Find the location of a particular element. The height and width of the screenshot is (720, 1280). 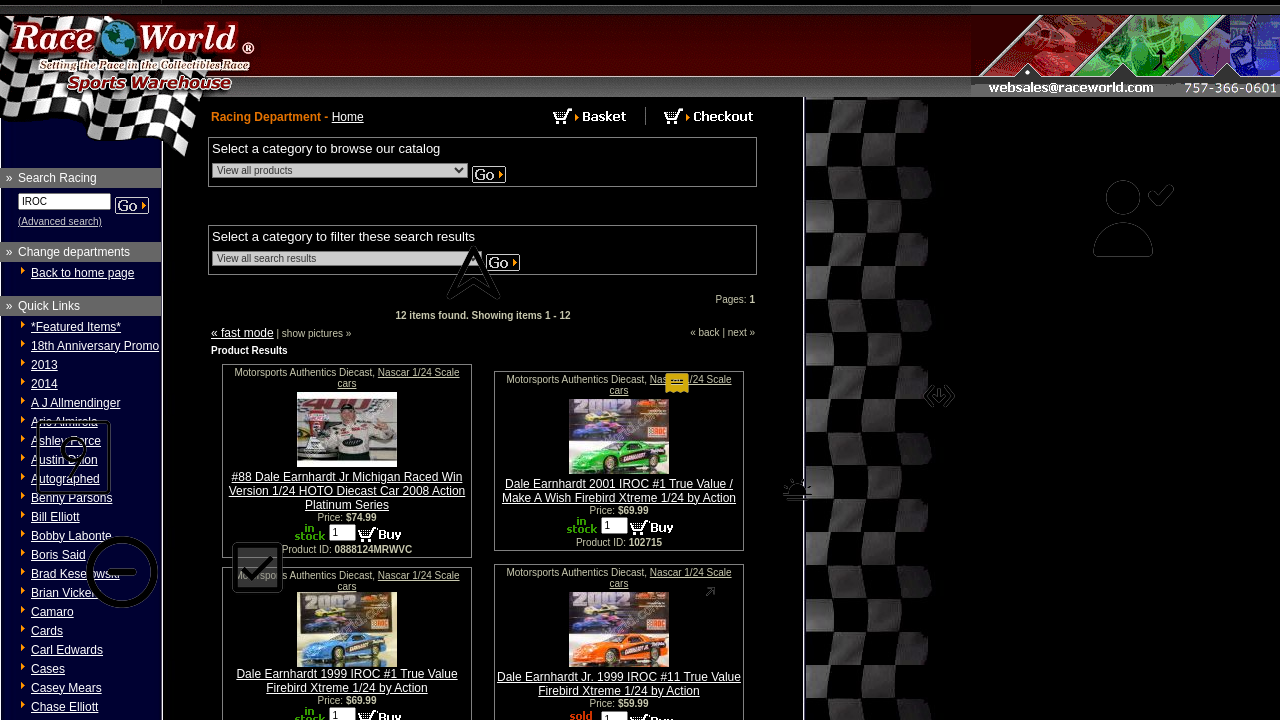

remove an item from a list or cart is located at coordinates (122, 572).